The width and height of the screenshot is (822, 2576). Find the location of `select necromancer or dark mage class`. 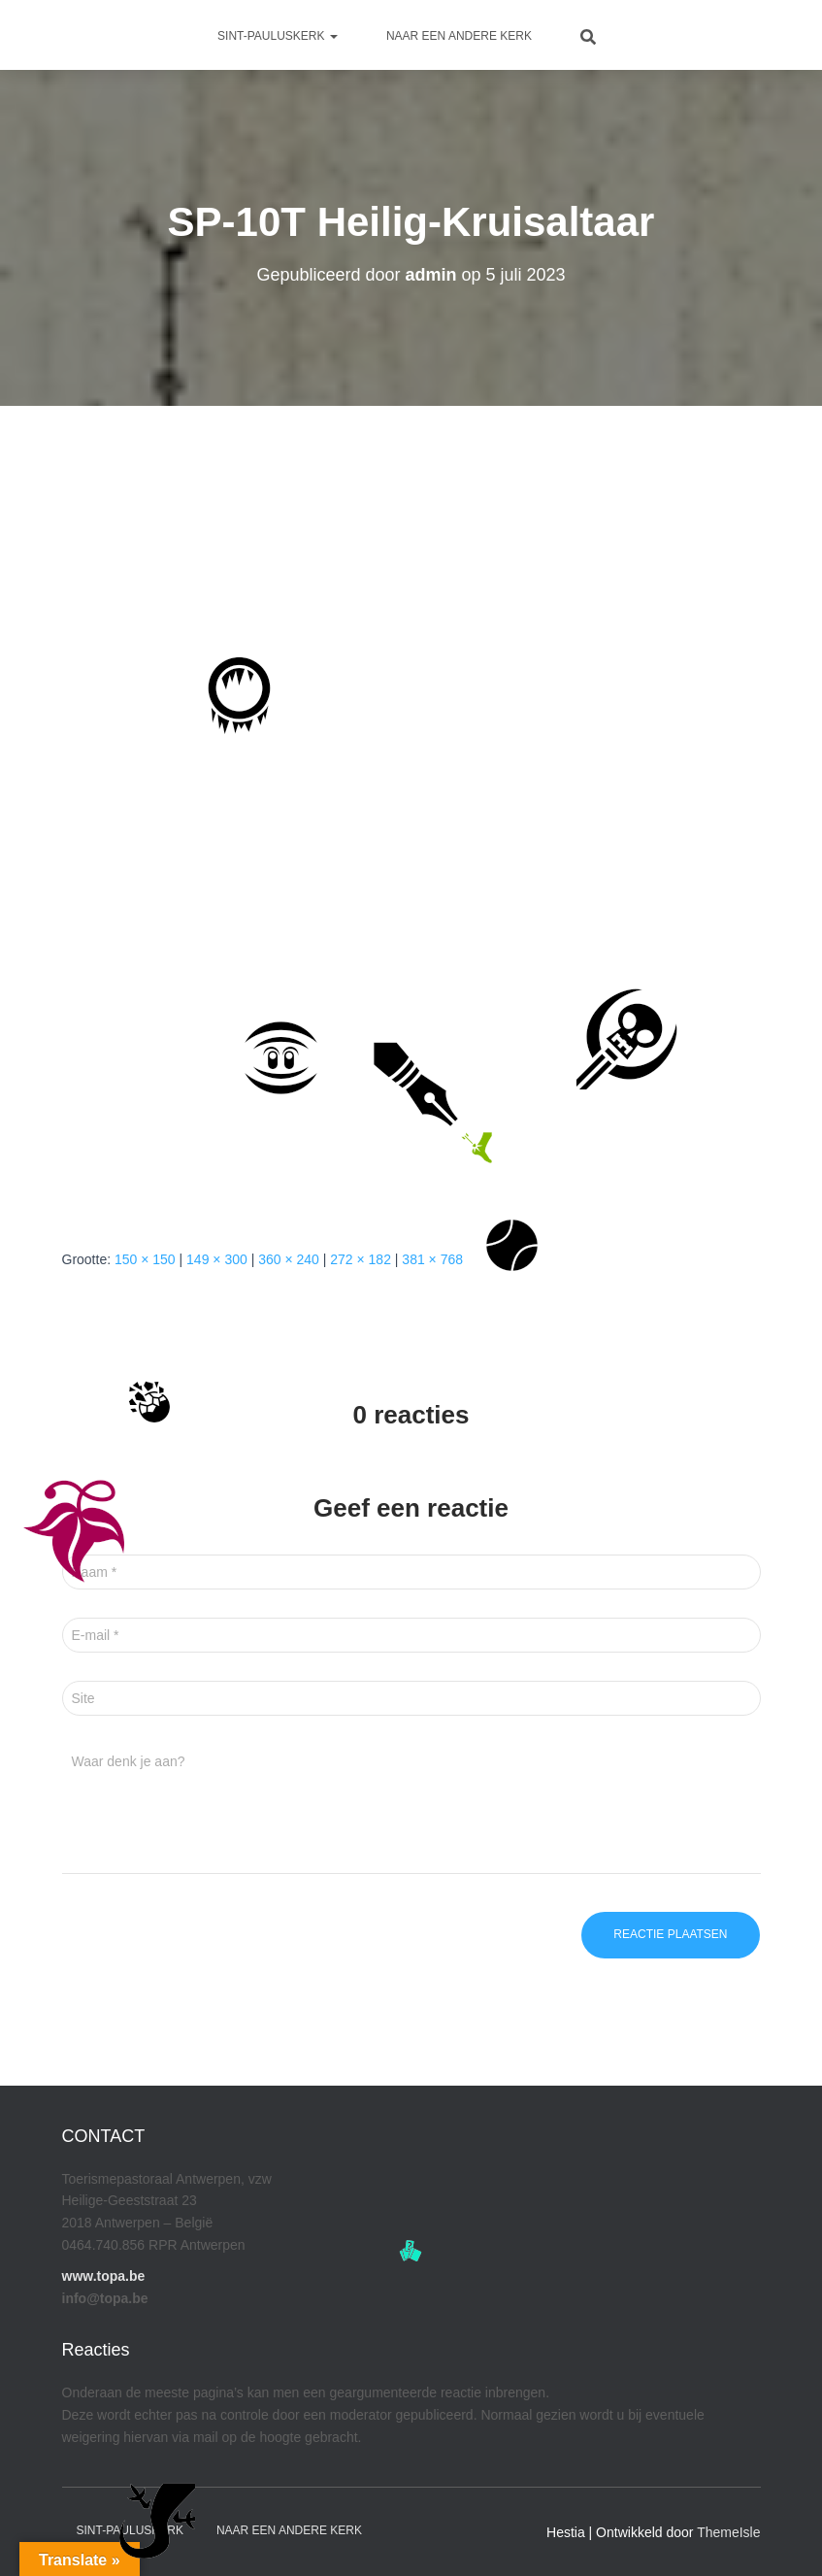

select necromancer or dark mage class is located at coordinates (627, 1038).